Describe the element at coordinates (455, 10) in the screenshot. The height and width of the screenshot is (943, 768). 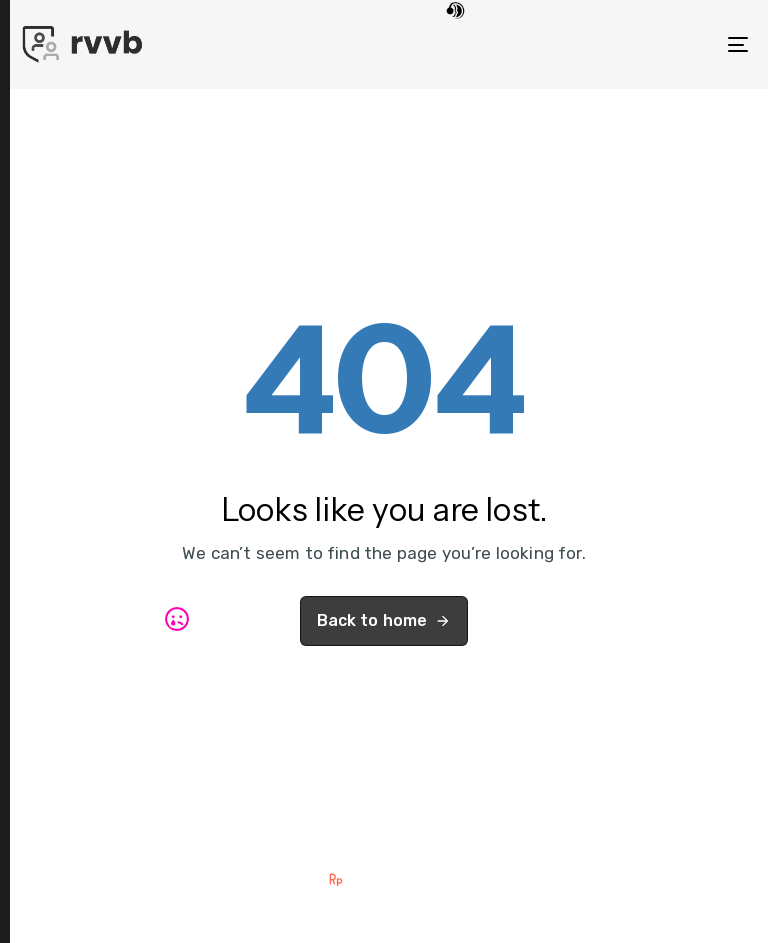
I see `open teamspeak voice chat application` at that location.